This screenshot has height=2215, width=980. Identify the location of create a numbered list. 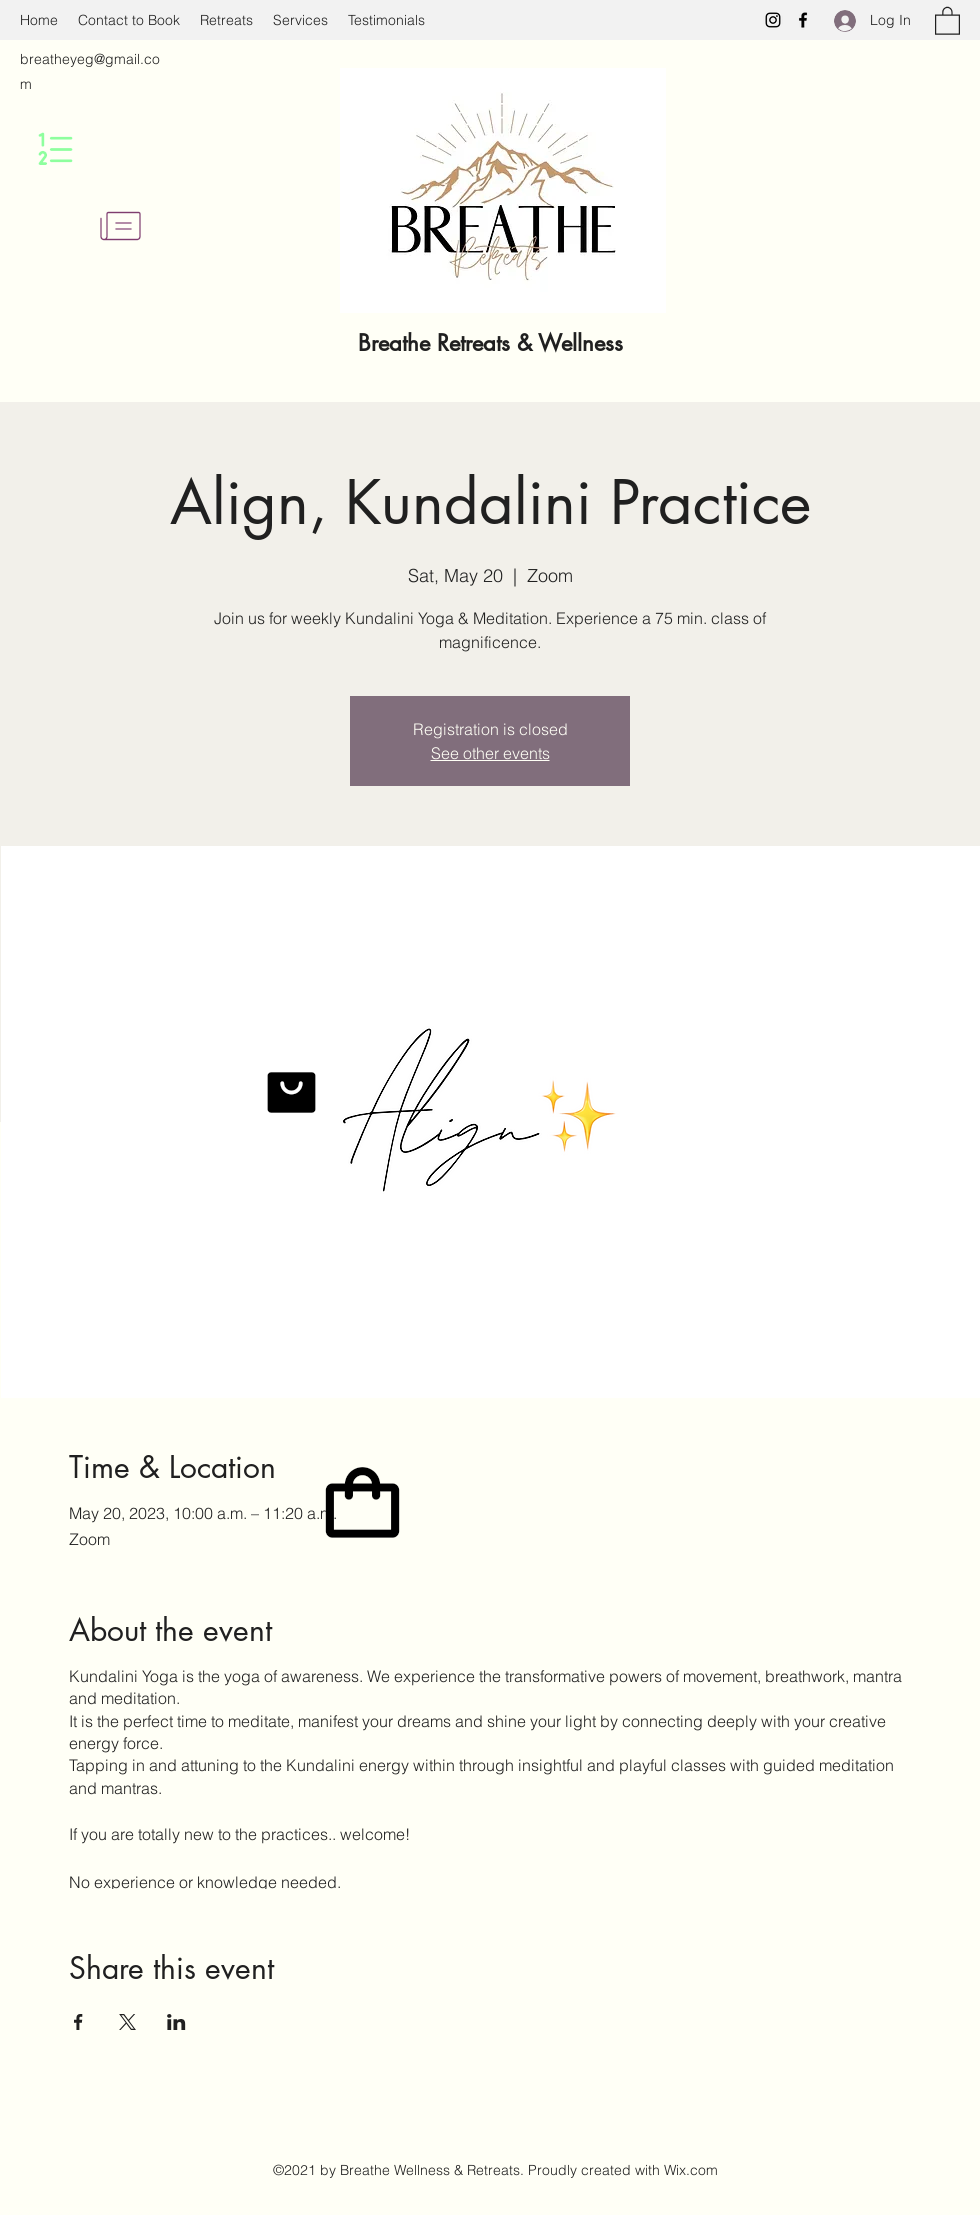
(55, 149).